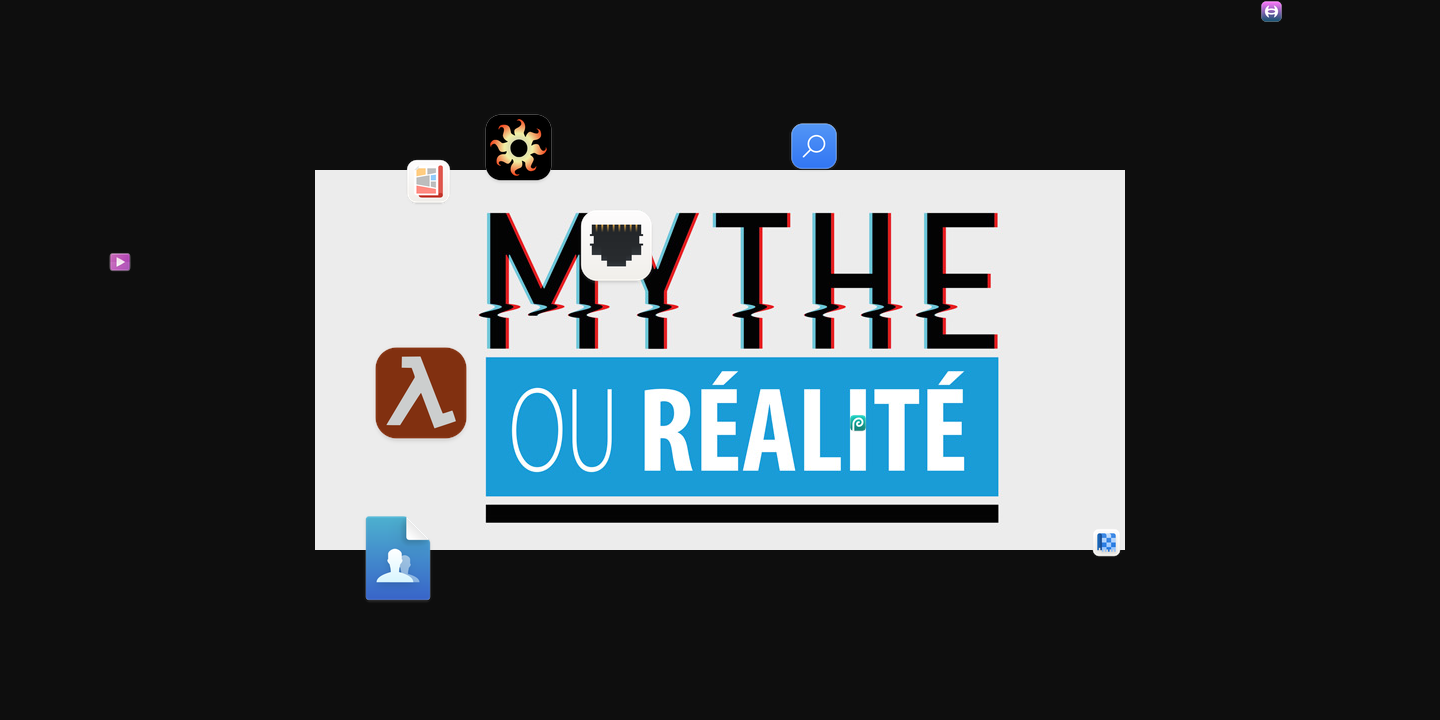  I want to click on open HyperPlay gaming launcher, so click(1271, 11).